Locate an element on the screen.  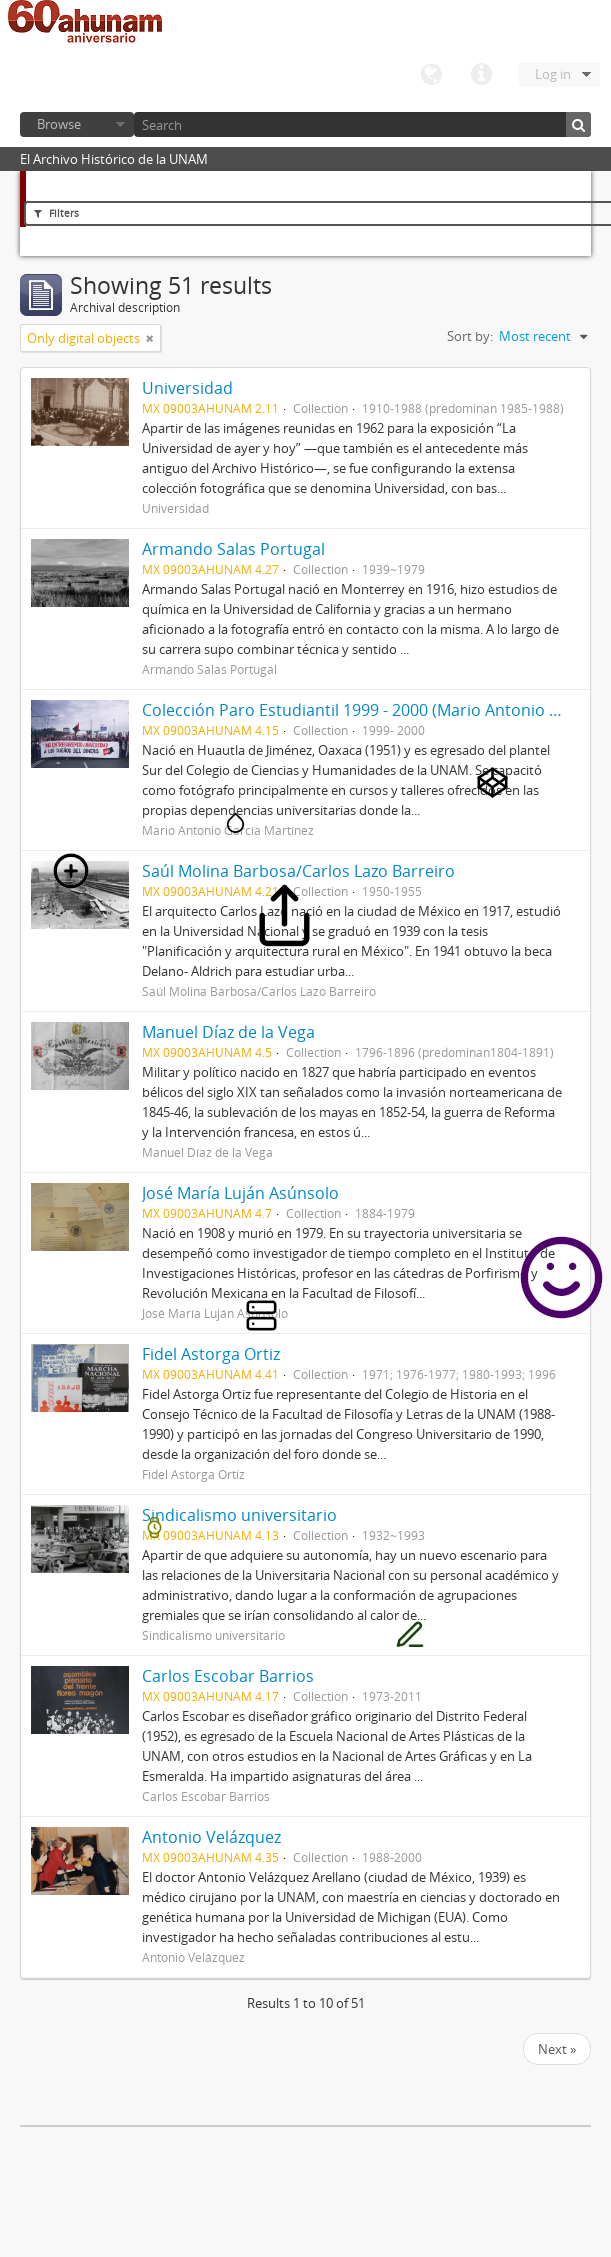
adjust humidity or water settings is located at coordinates (235, 822).